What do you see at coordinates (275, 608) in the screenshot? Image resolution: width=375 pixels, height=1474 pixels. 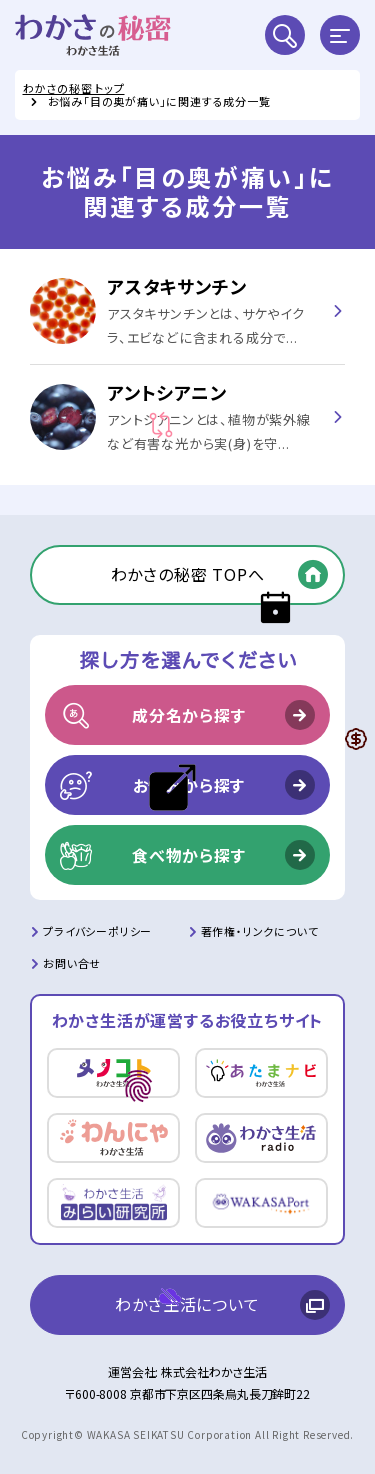 I see `calendar event or reminder pending` at bounding box center [275, 608].